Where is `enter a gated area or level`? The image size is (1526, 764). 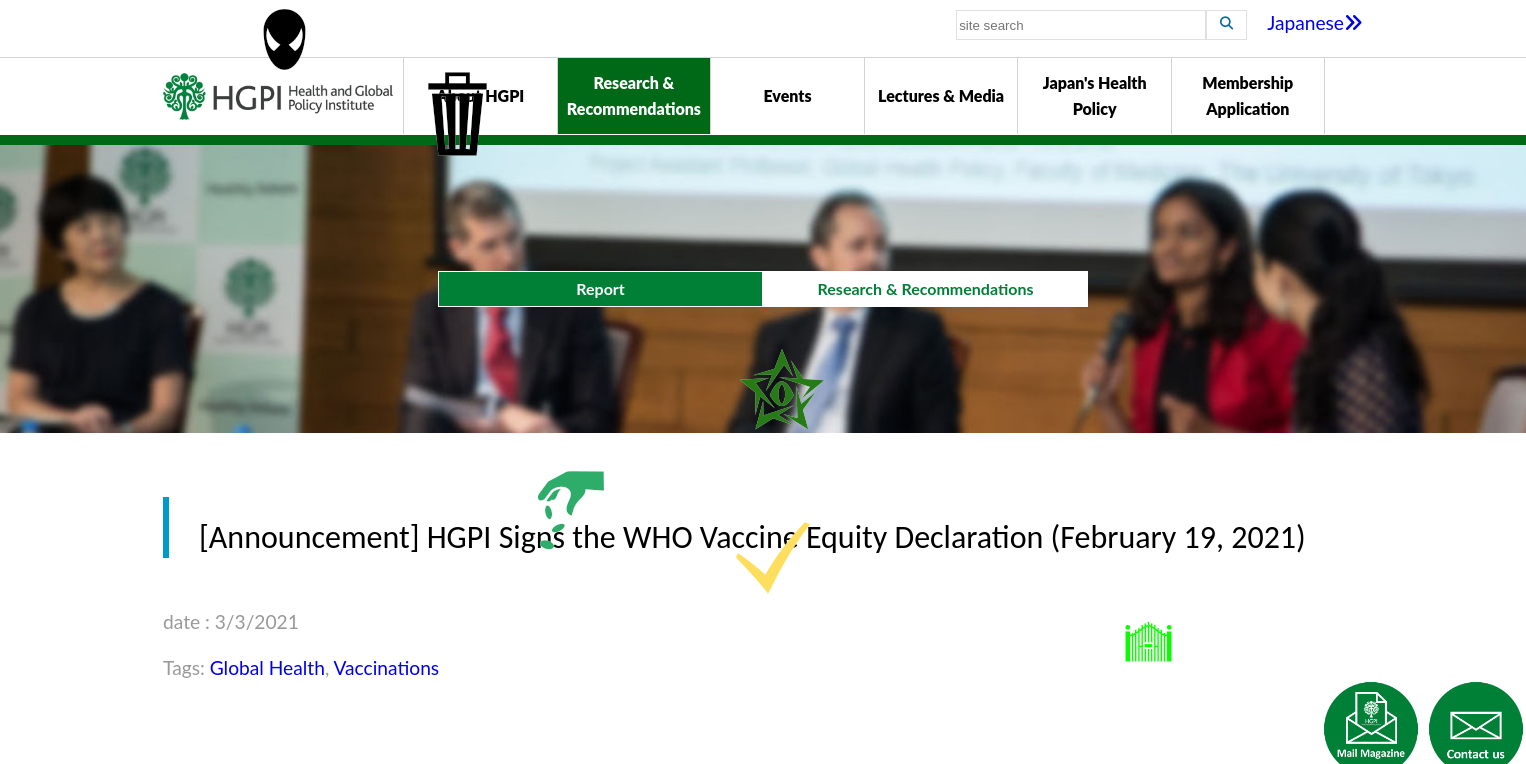
enter a gated area or level is located at coordinates (1148, 638).